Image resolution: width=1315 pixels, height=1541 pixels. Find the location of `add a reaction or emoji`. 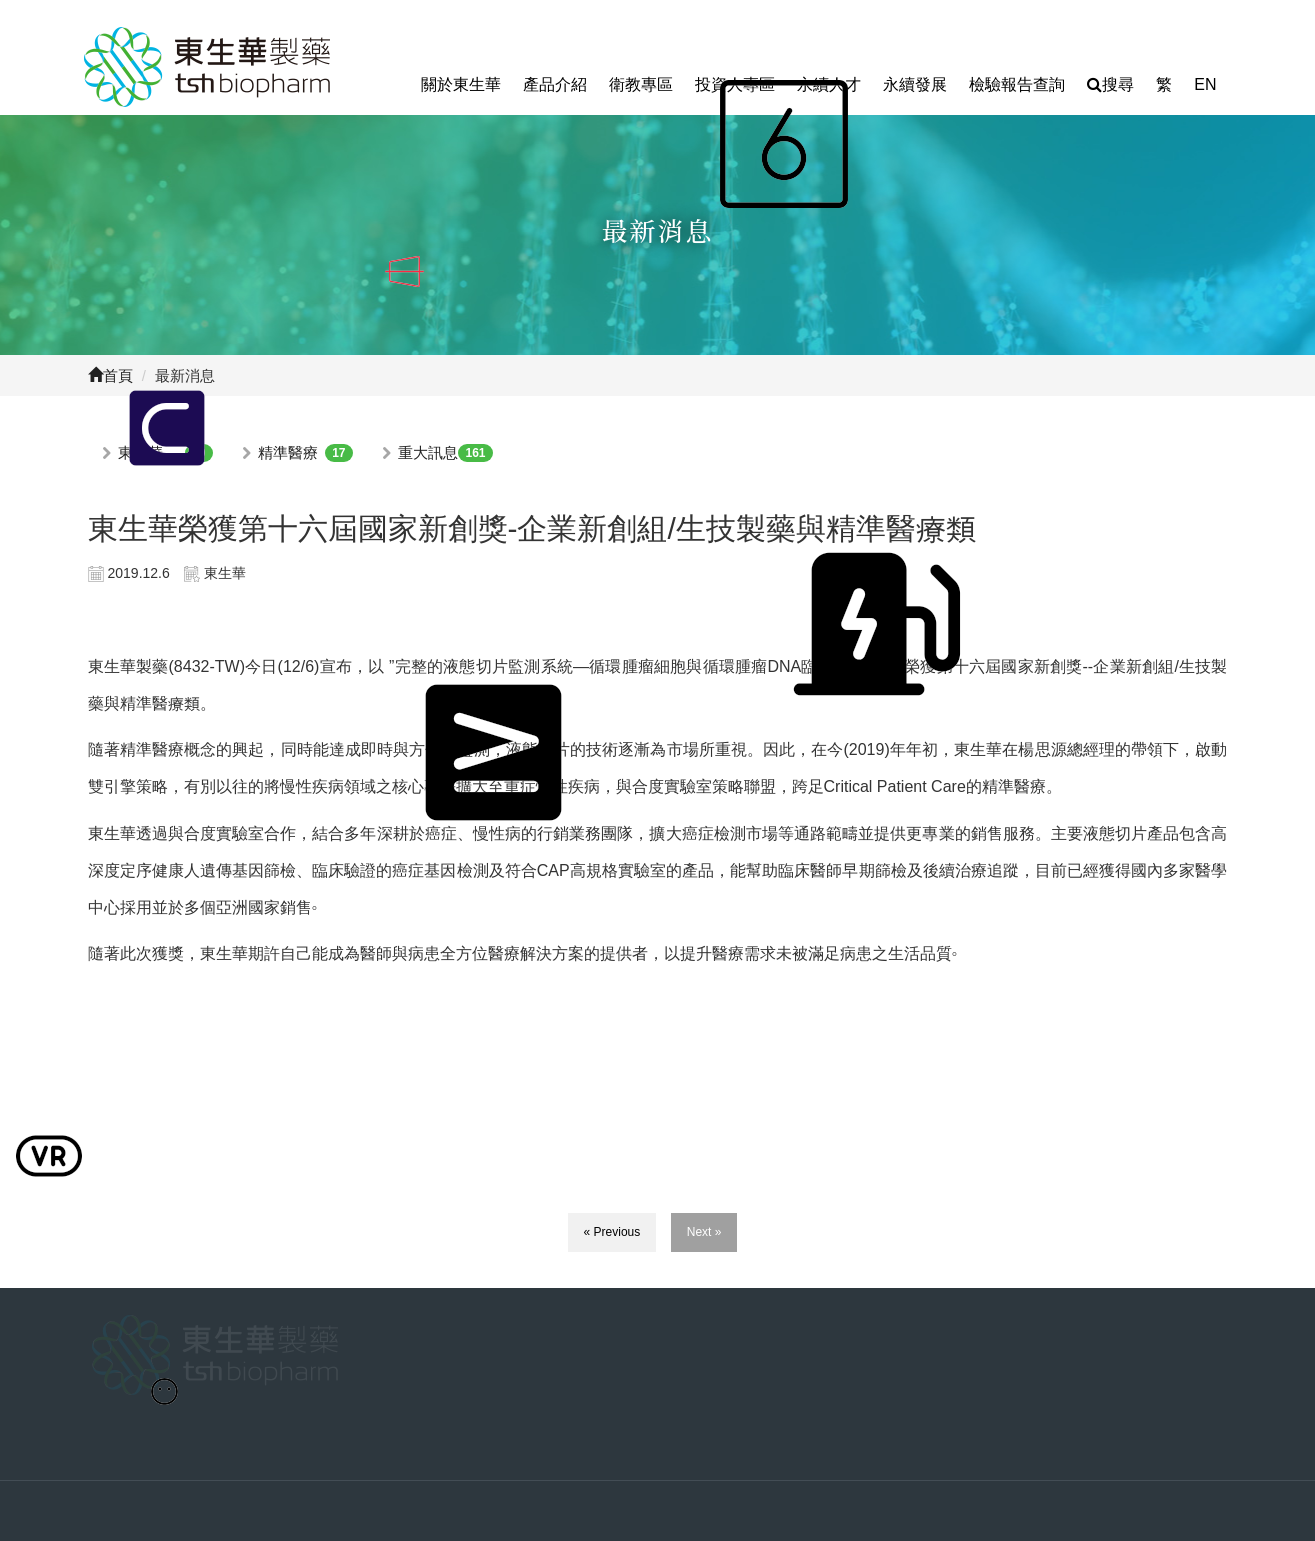

add a reaction or emoji is located at coordinates (164, 1391).